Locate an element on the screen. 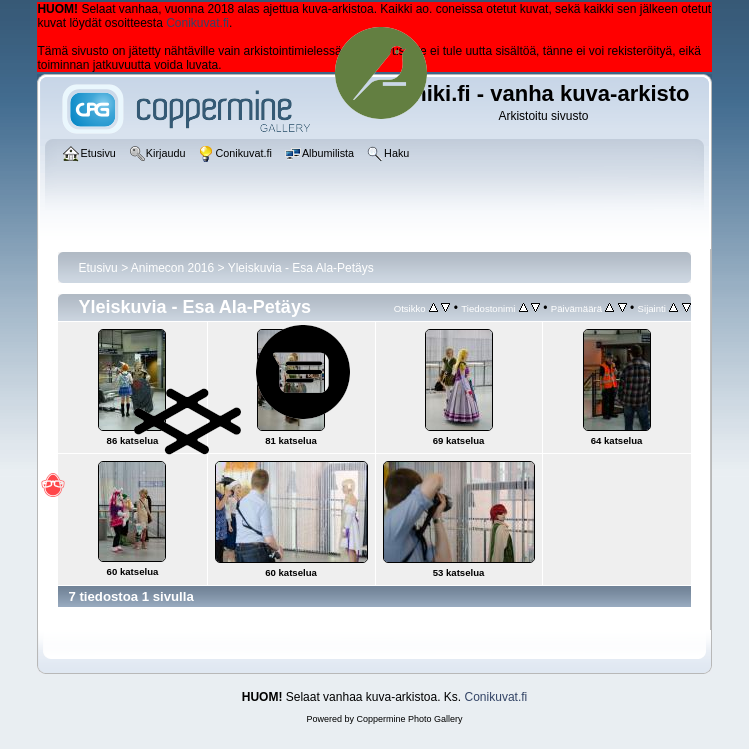  open Dataiku application is located at coordinates (381, 73).